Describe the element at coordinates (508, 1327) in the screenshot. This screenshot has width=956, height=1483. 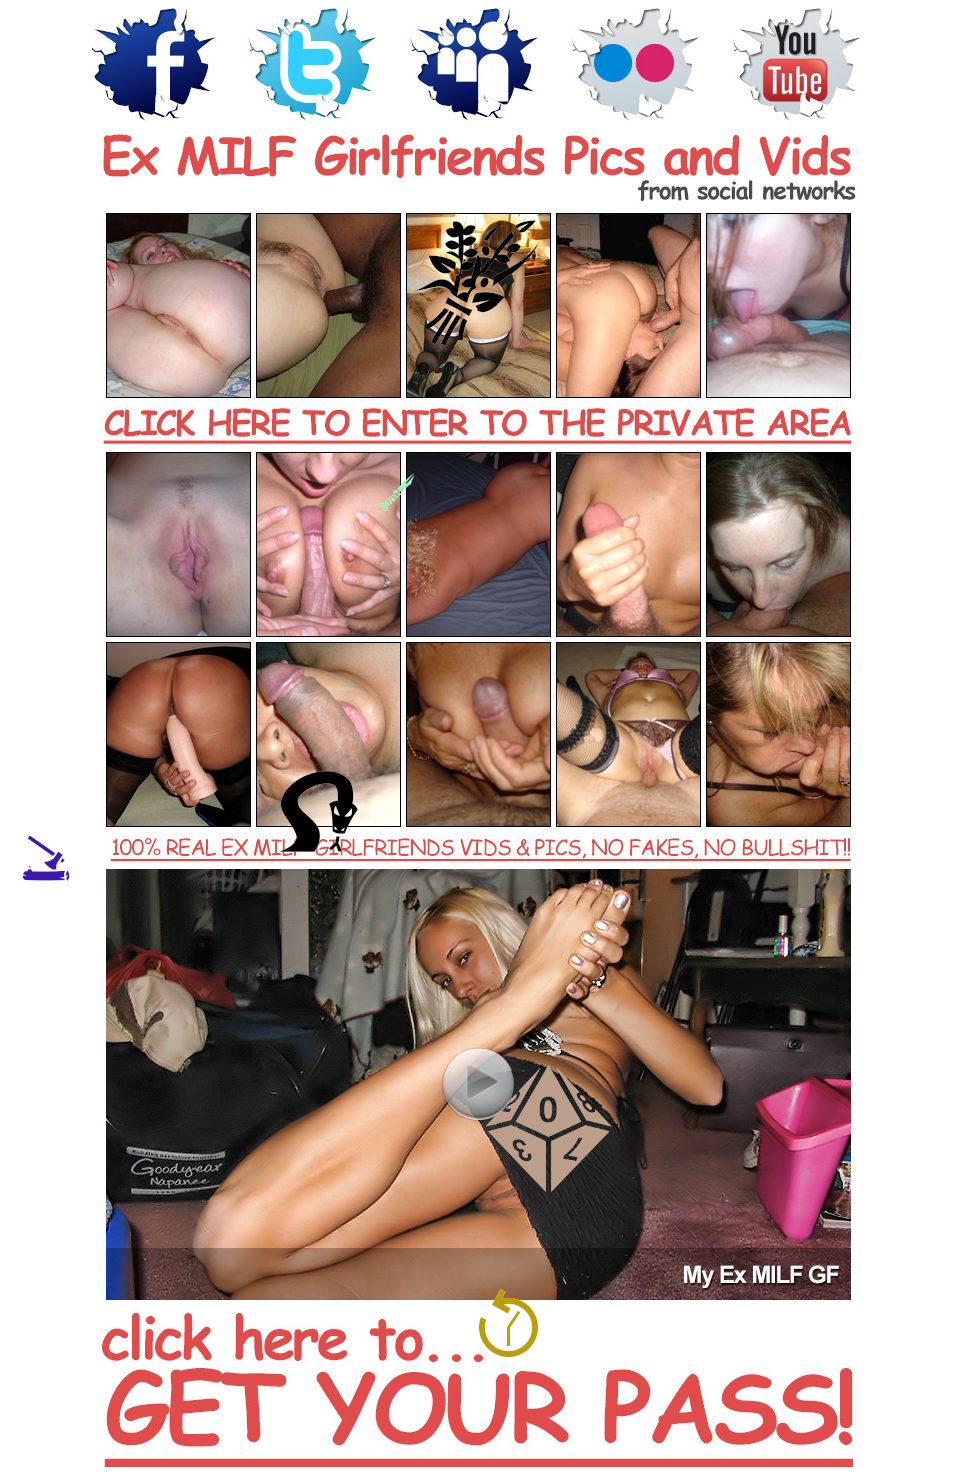
I see `undo or revert to a previous state` at that location.